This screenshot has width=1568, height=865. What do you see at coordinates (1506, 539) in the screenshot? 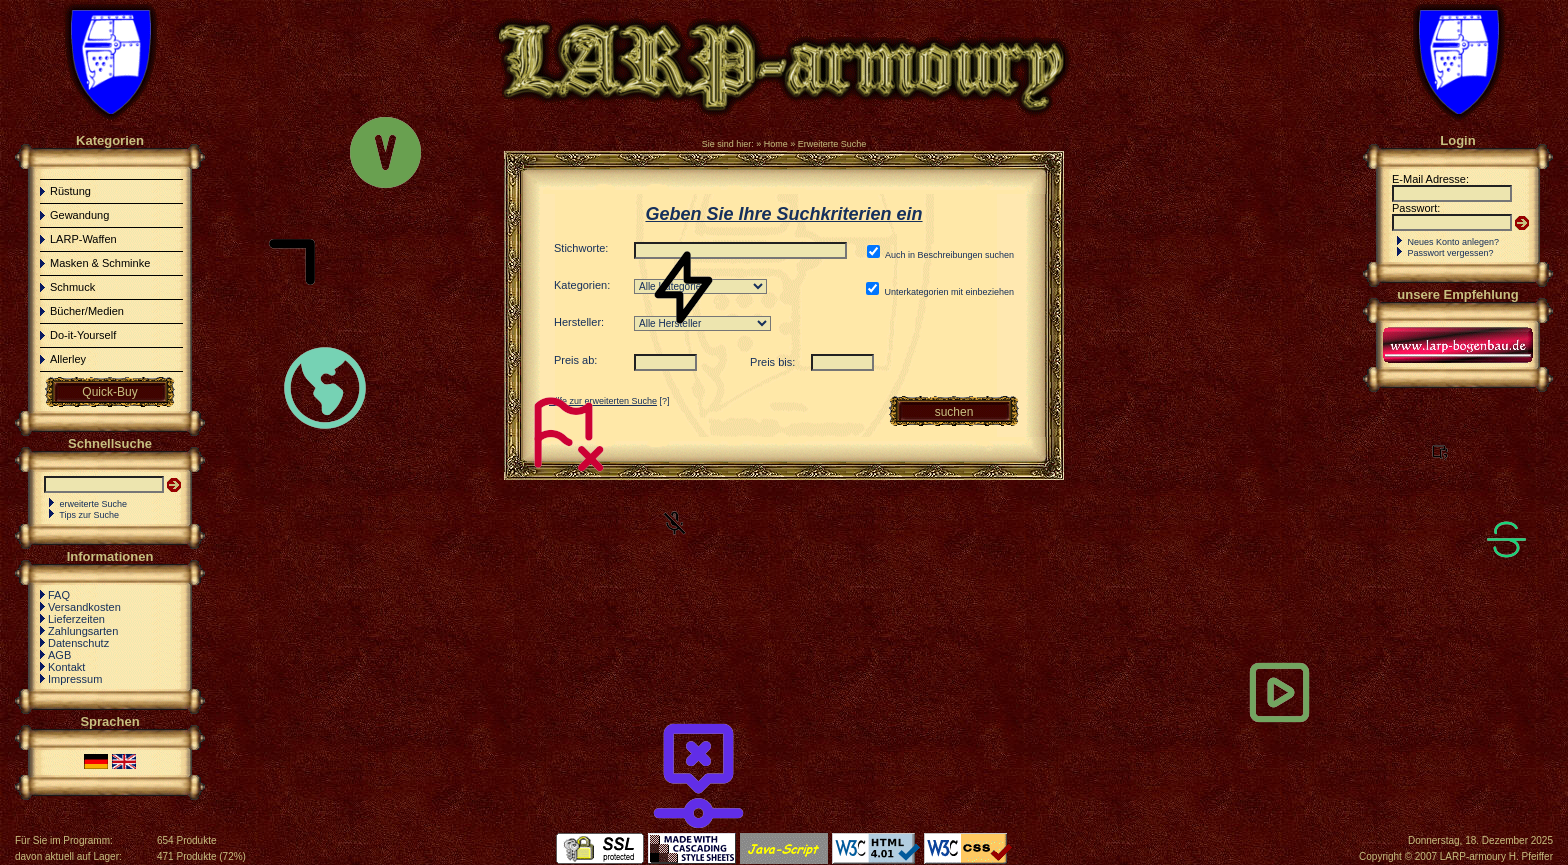
I see `apply strikethrough formatting to selected text` at bounding box center [1506, 539].